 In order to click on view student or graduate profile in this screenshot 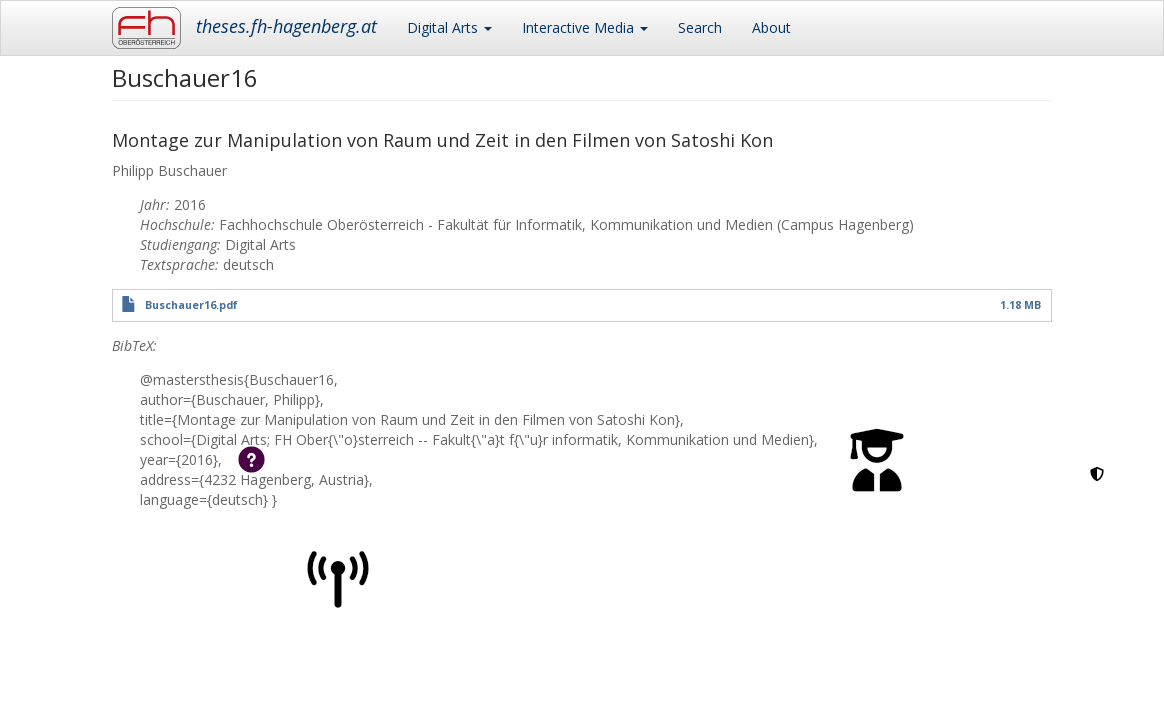, I will do `click(877, 461)`.